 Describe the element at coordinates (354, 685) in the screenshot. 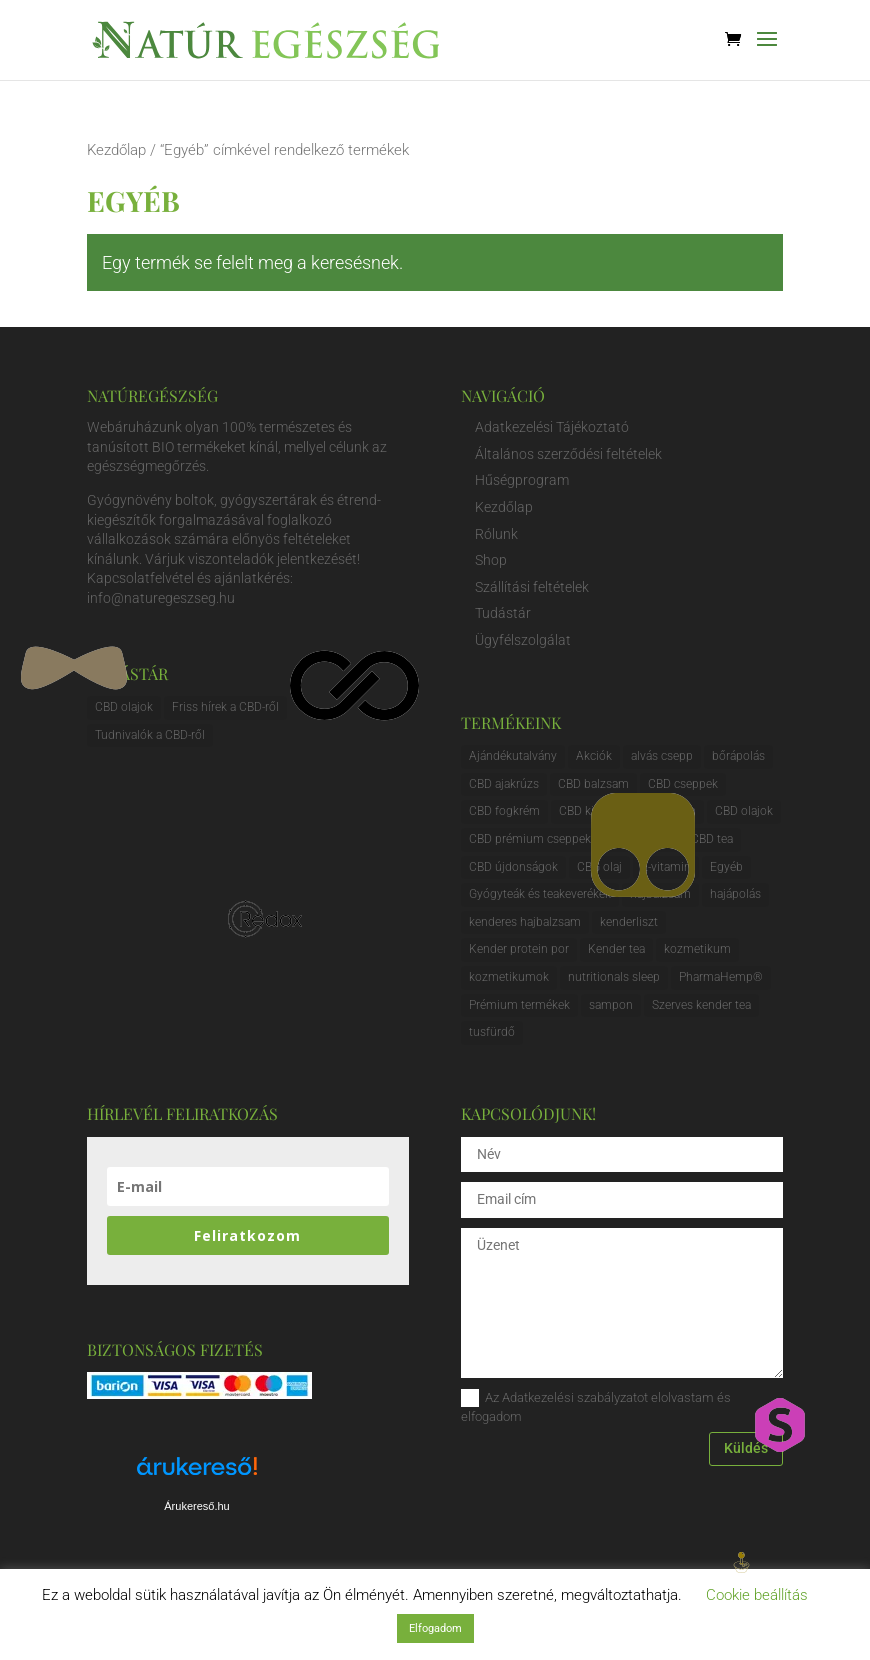

I see `crayon brand logo` at that location.